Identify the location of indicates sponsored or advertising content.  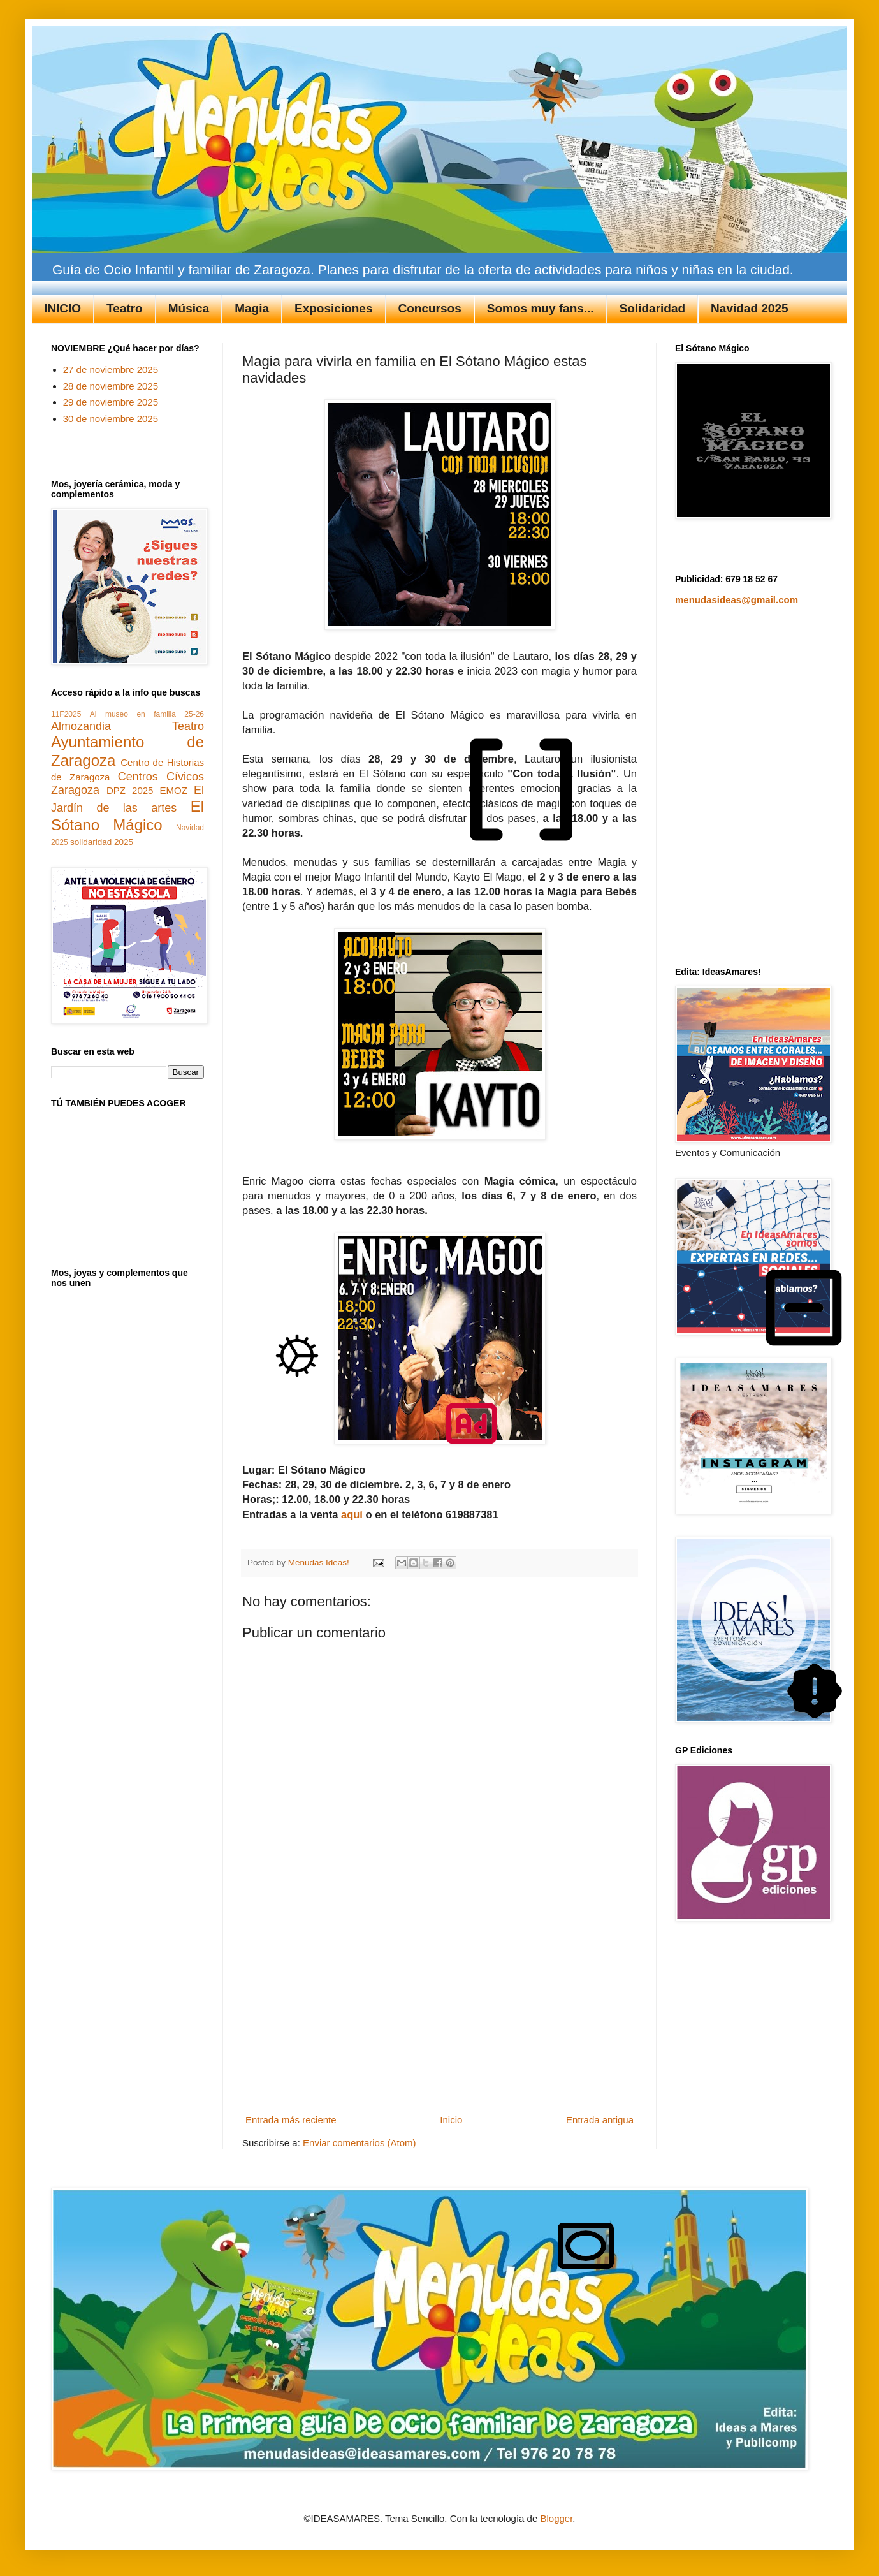
(471, 1423).